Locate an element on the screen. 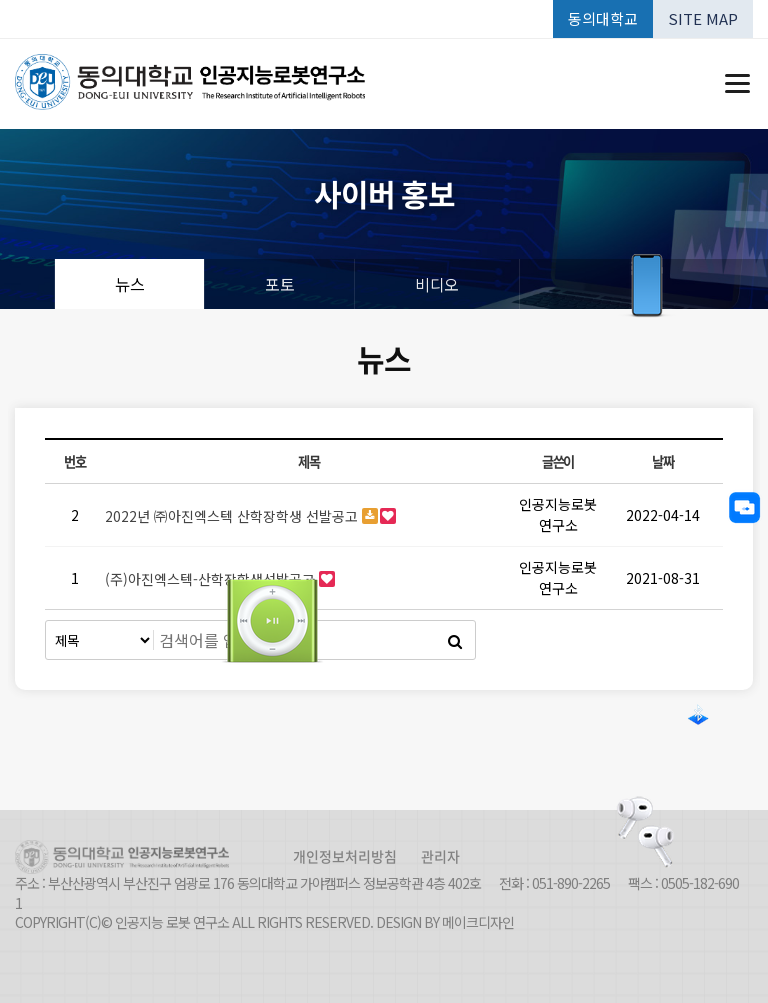 This screenshot has height=1003, width=768. iPhone XS Max device icon is located at coordinates (647, 286).